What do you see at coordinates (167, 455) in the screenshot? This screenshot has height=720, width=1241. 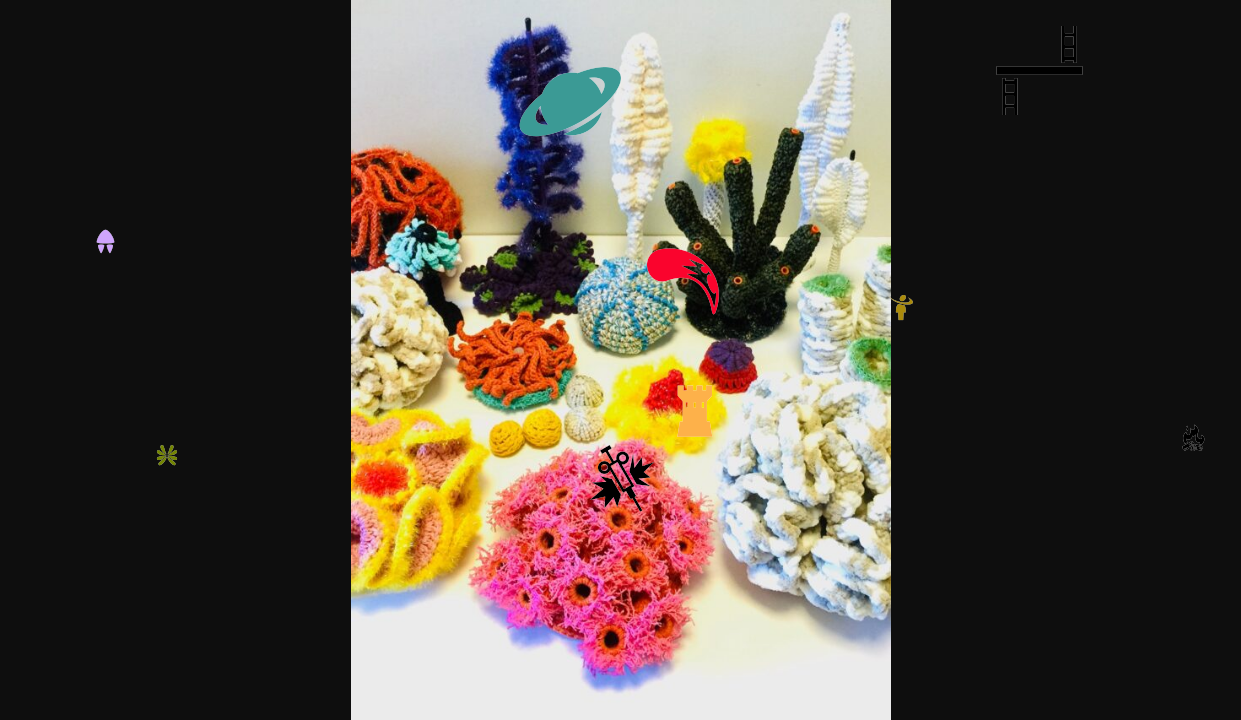 I see `equip fairy wings accessory` at bounding box center [167, 455].